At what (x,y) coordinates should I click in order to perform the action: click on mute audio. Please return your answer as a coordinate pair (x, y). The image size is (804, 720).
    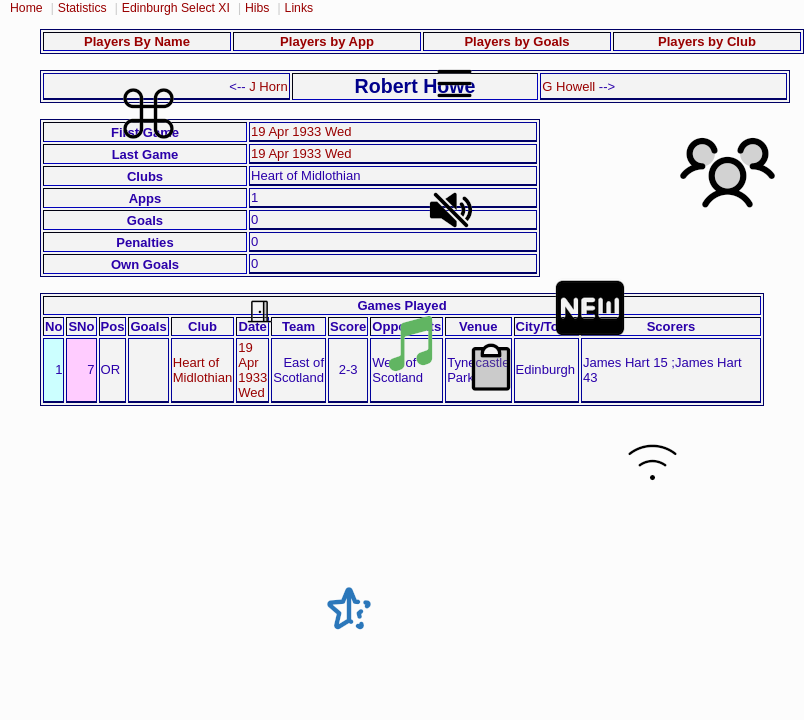
    Looking at the image, I should click on (451, 210).